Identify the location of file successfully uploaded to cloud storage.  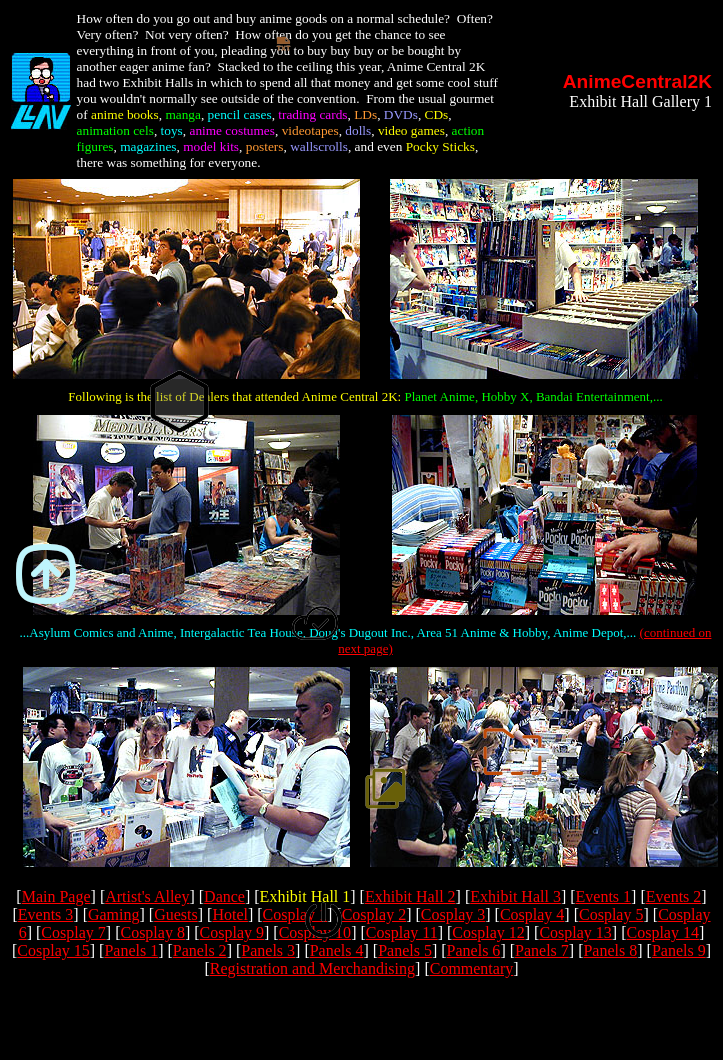
(315, 623).